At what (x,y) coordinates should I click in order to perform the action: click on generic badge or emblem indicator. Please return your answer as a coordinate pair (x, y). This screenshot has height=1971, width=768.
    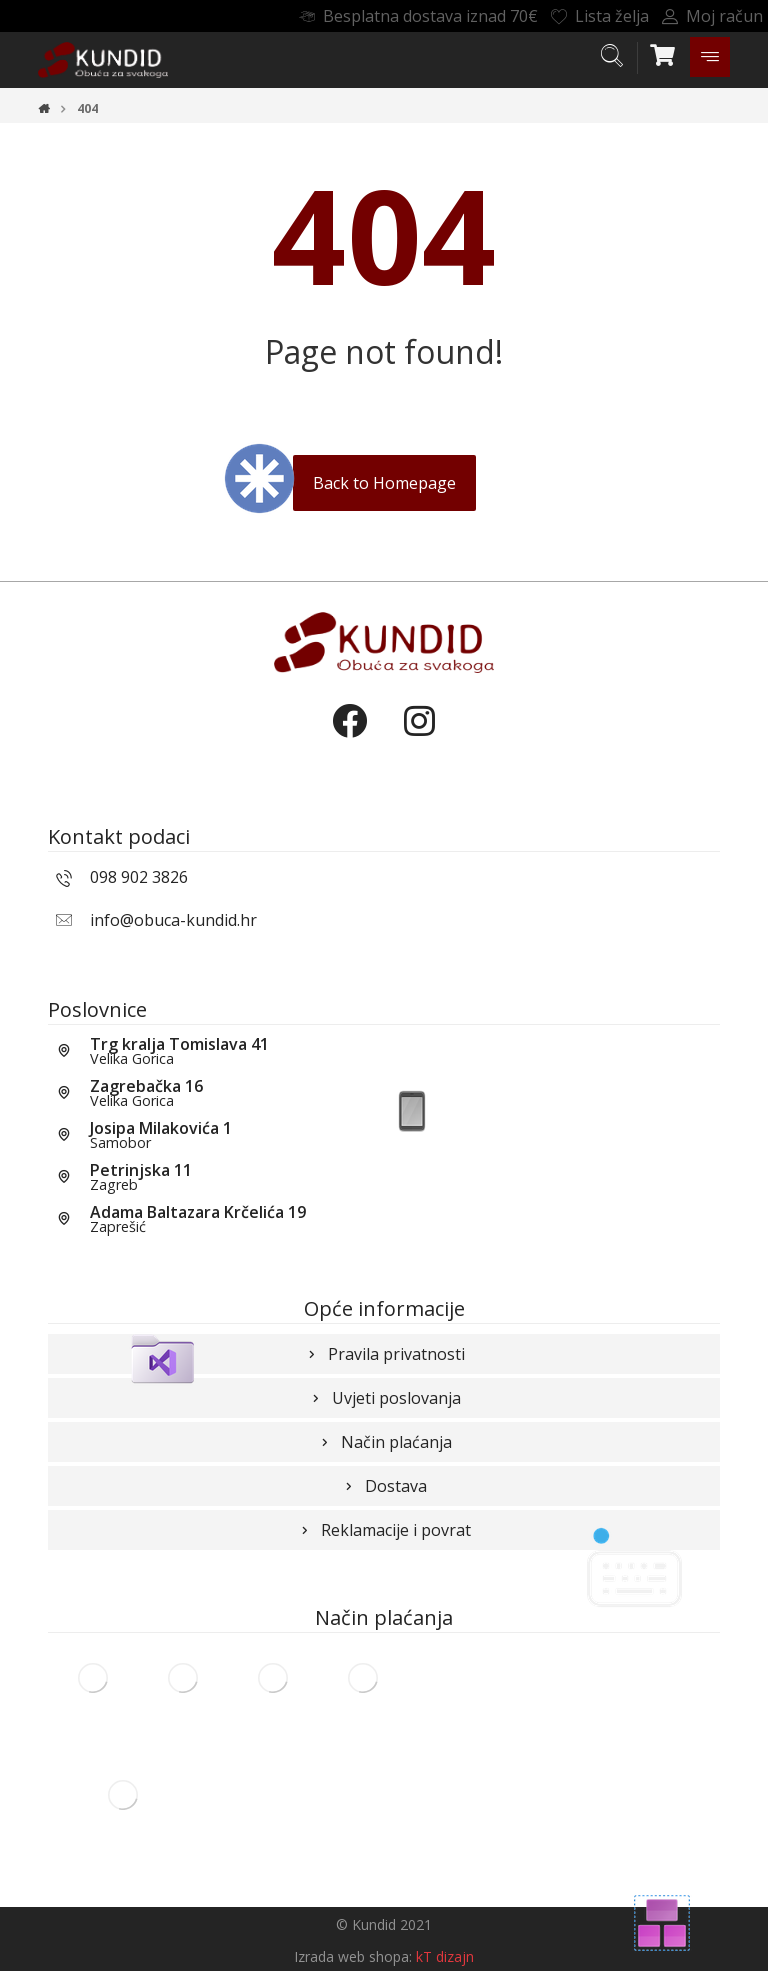
    Looking at the image, I should click on (259, 478).